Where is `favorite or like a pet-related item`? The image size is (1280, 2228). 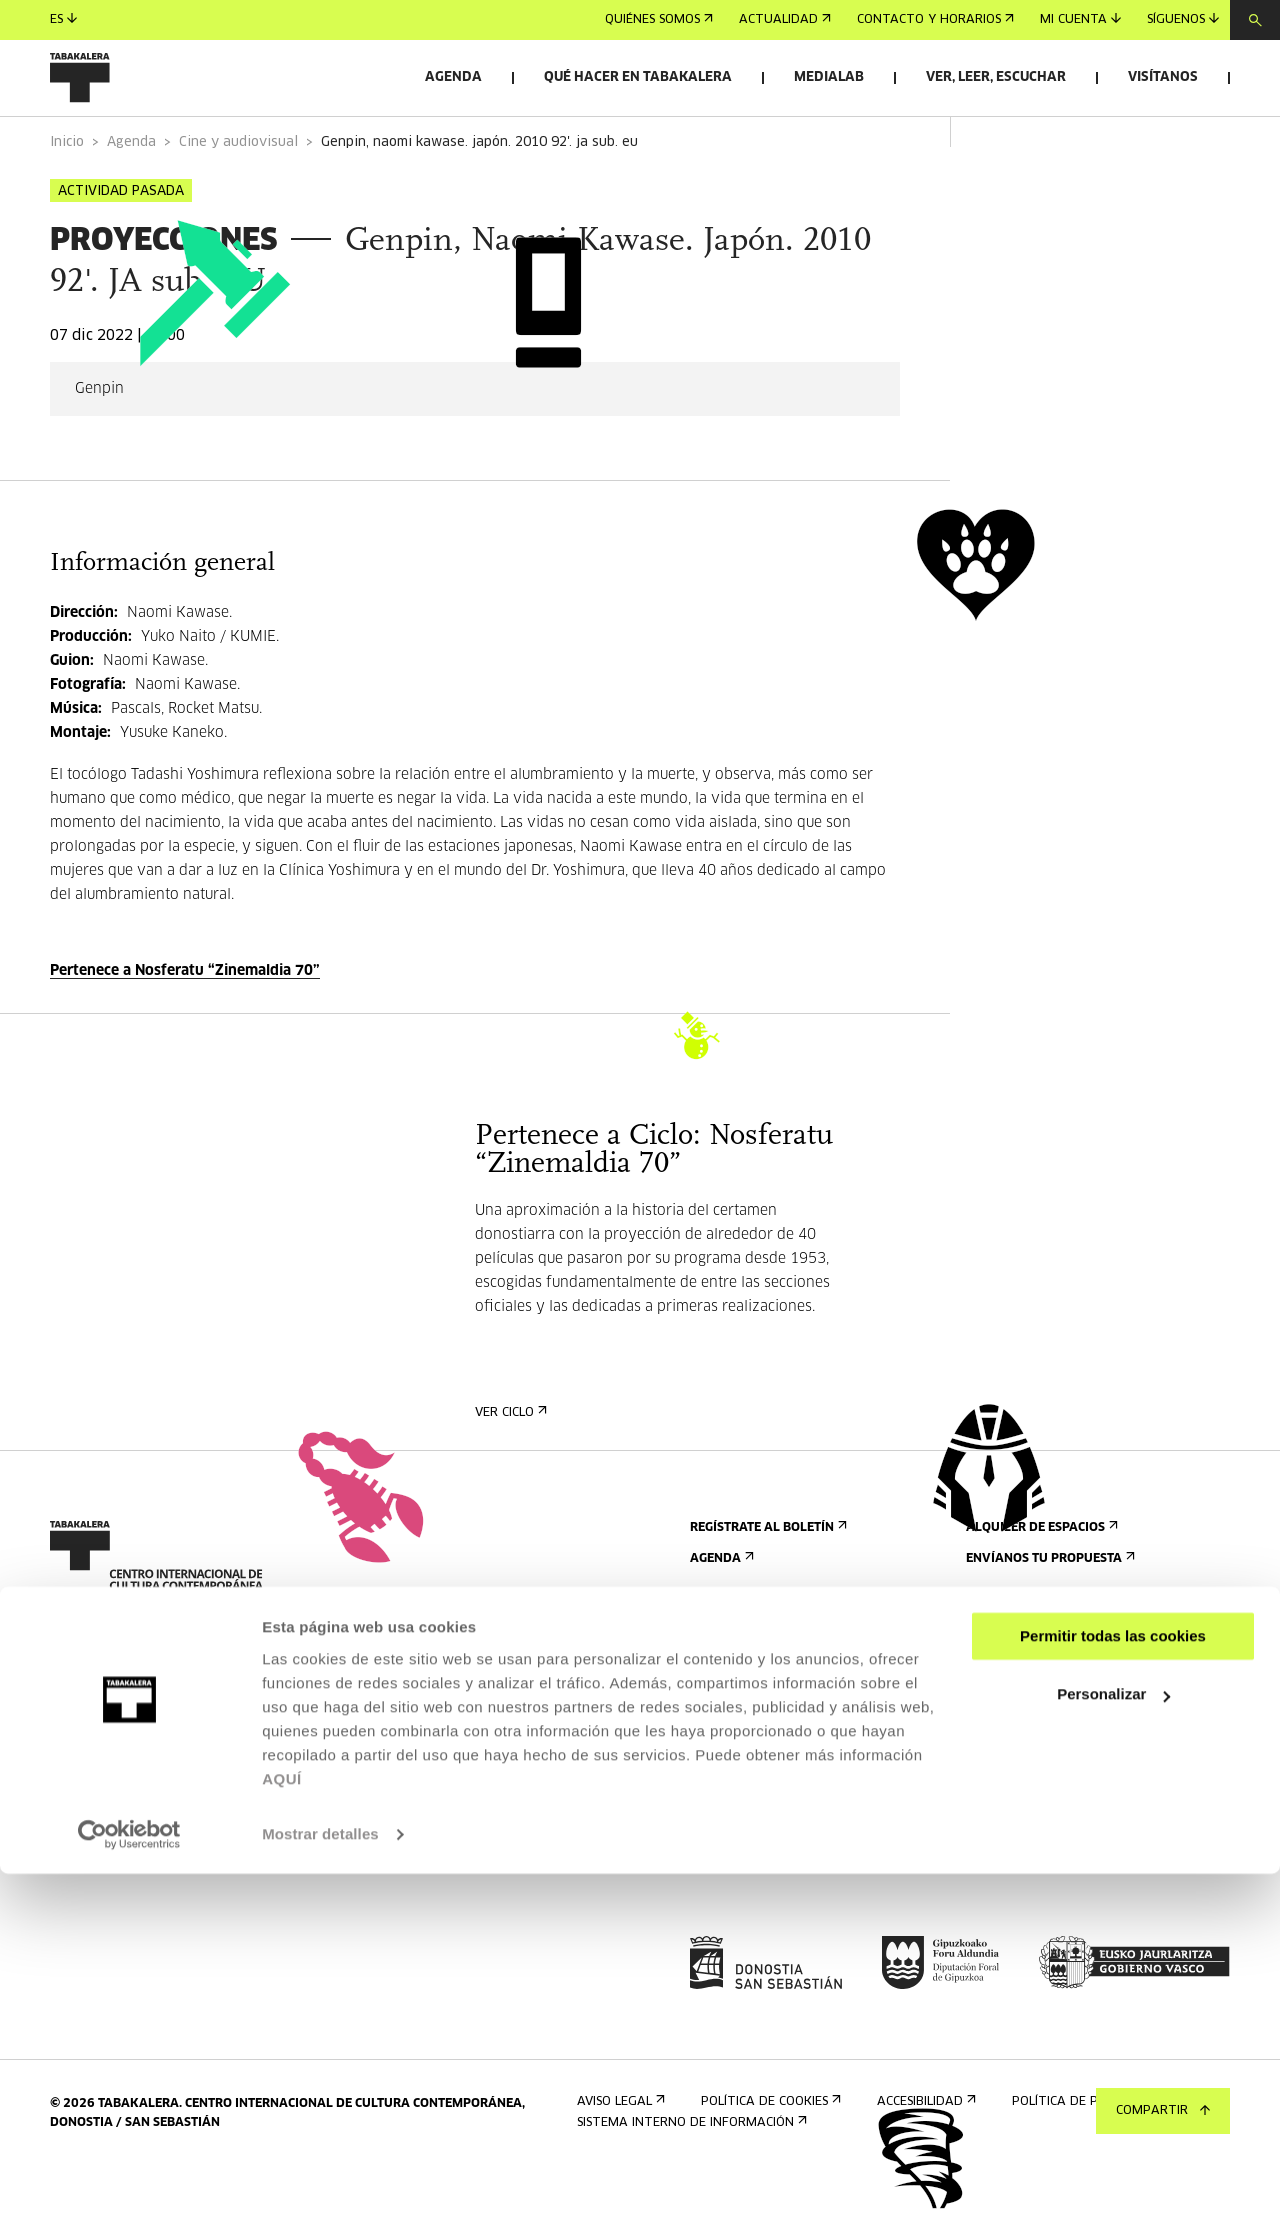
favorite or like a pet-related item is located at coordinates (975, 565).